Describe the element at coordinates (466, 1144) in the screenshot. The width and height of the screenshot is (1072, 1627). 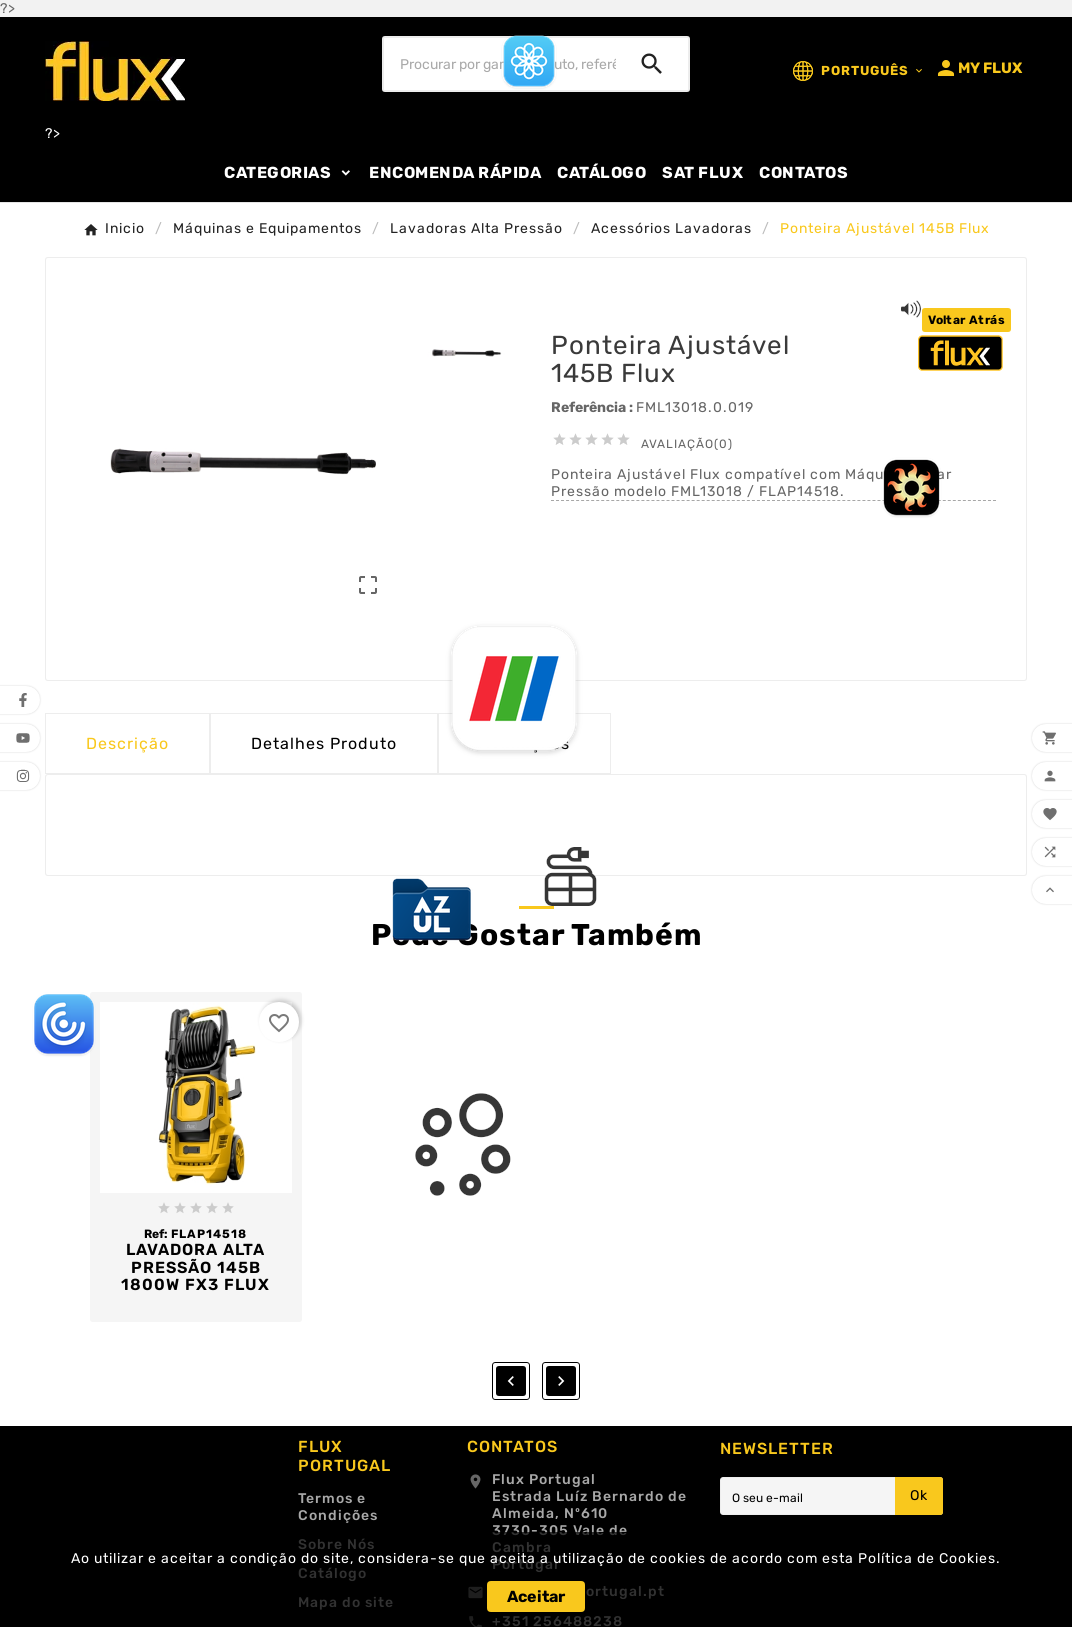
I see `open gnome pie application launcher` at that location.